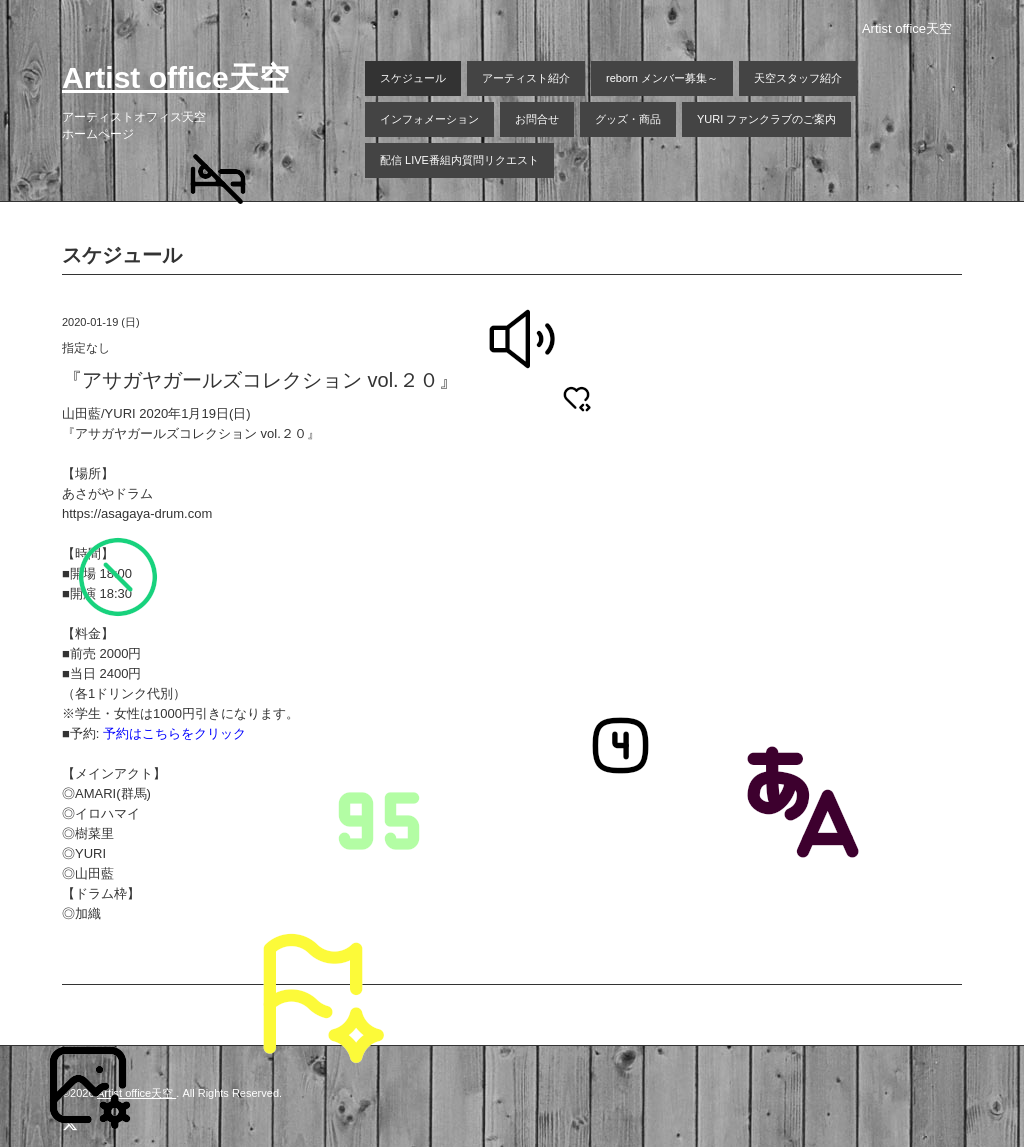 This screenshot has width=1024, height=1147. Describe the element at coordinates (218, 179) in the screenshot. I see `no sleeping accommodations available` at that location.